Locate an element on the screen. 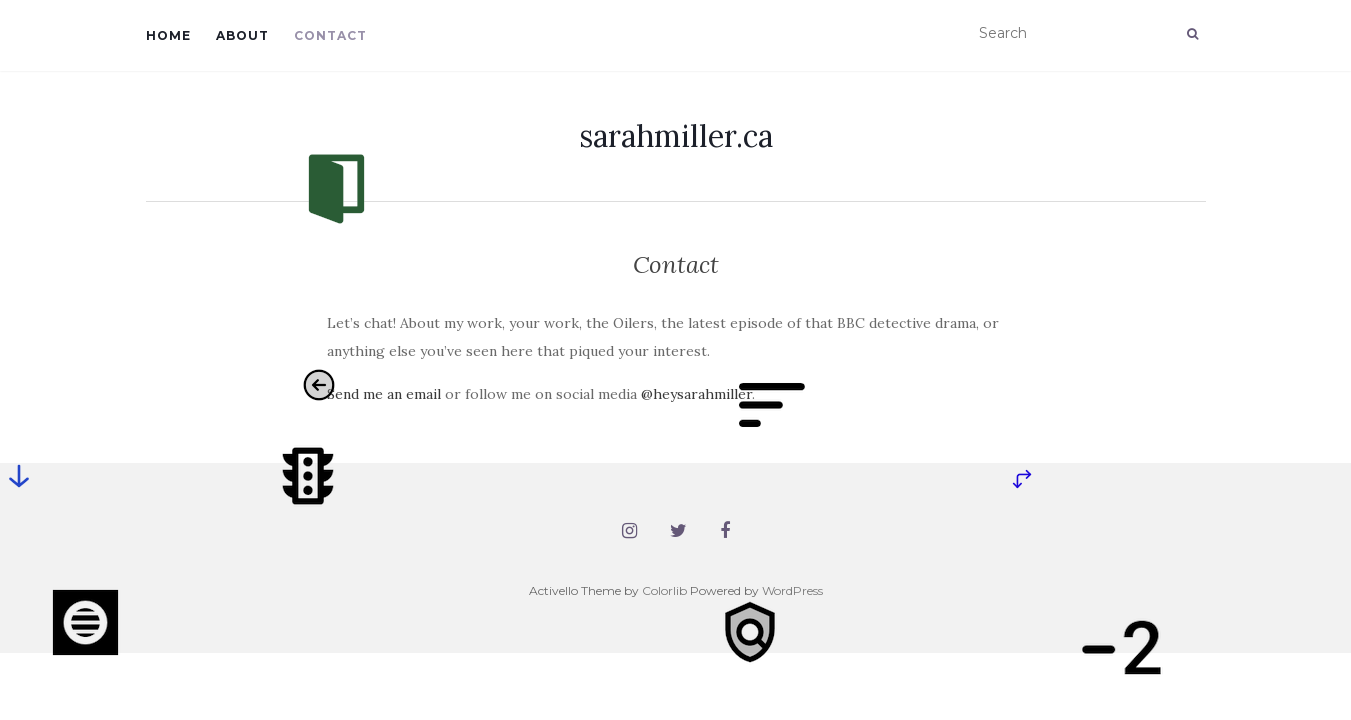  sort items in a list is located at coordinates (772, 405).